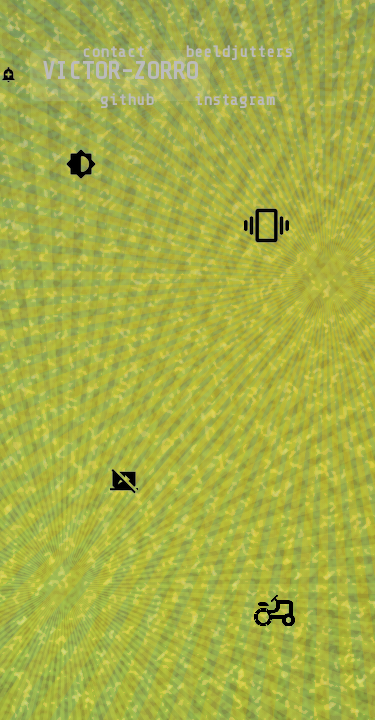 Image resolution: width=375 pixels, height=720 pixels. Describe the element at coordinates (266, 225) in the screenshot. I see `enable vibration mode for notifications` at that location.